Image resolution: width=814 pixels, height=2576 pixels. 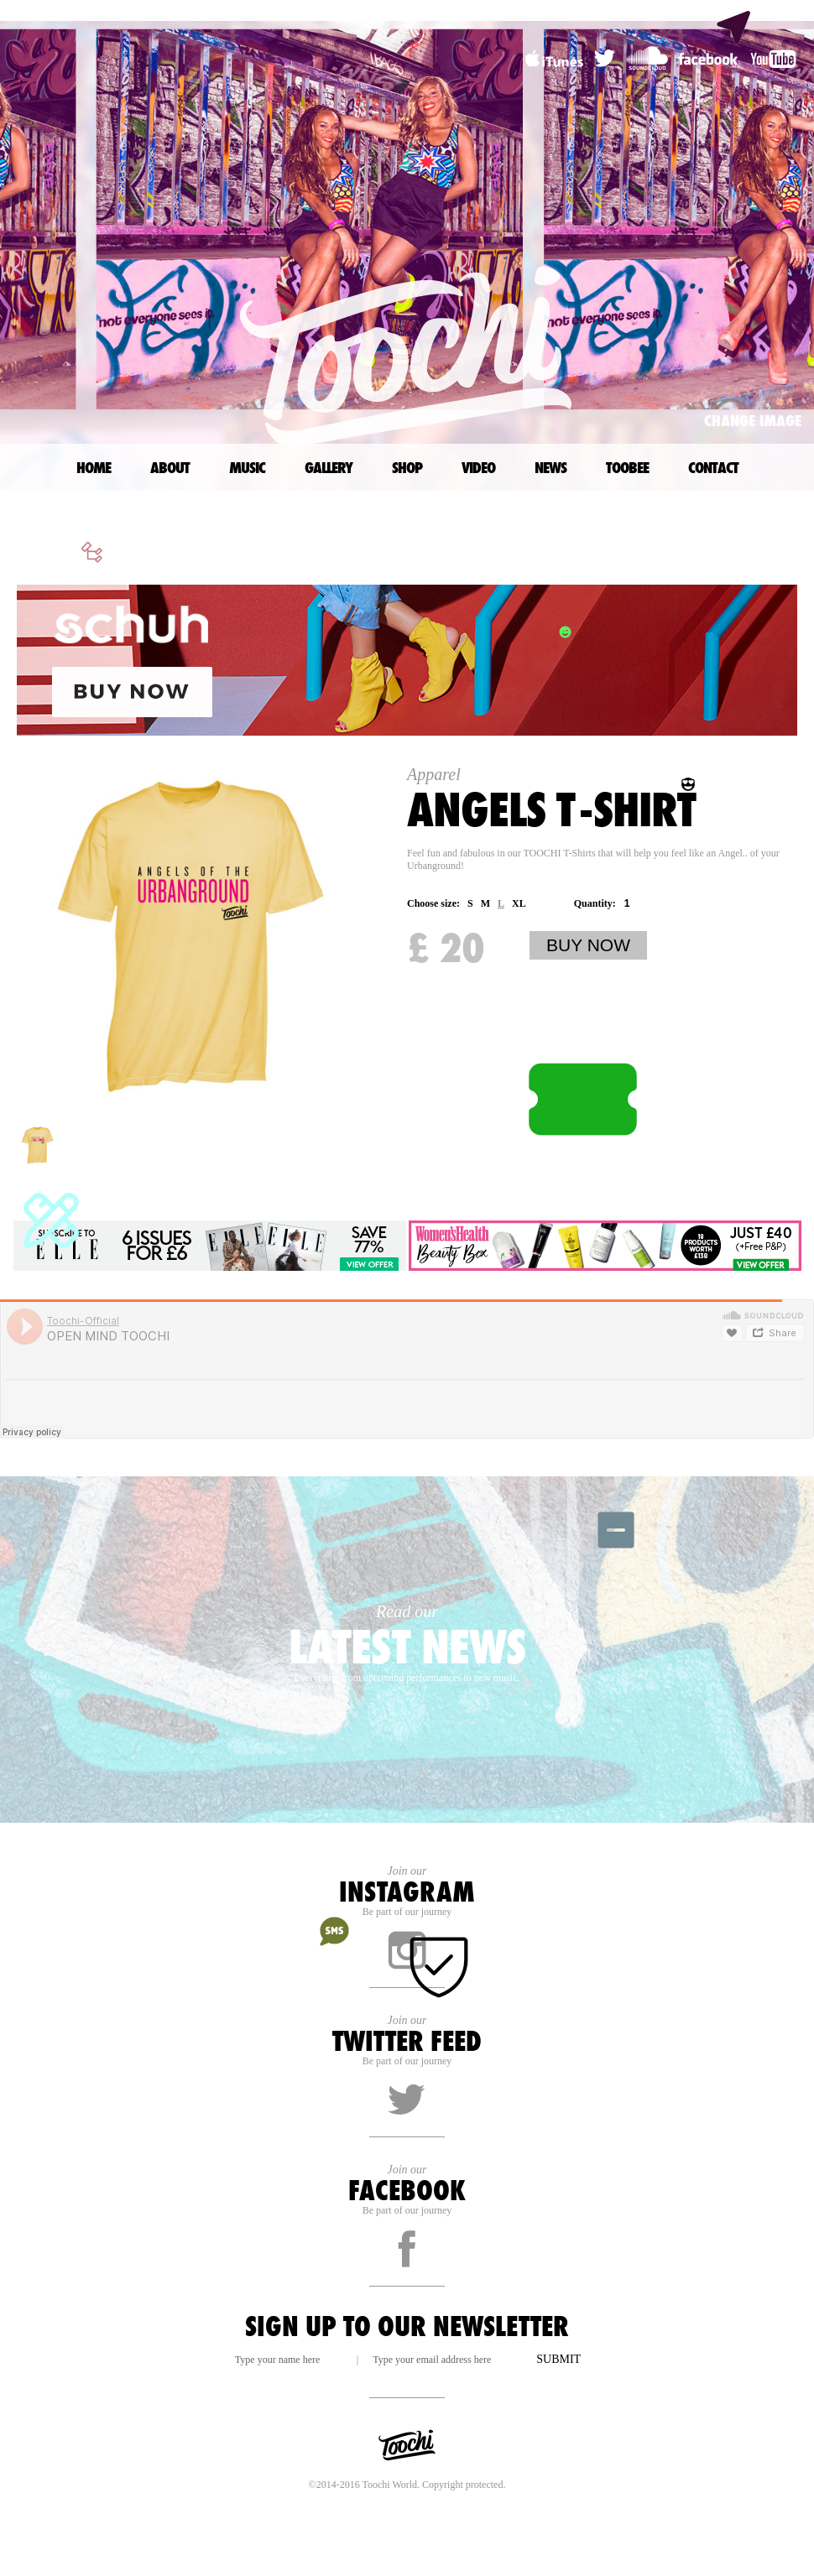 I want to click on navigate to your current location, so click(x=734, y=26).